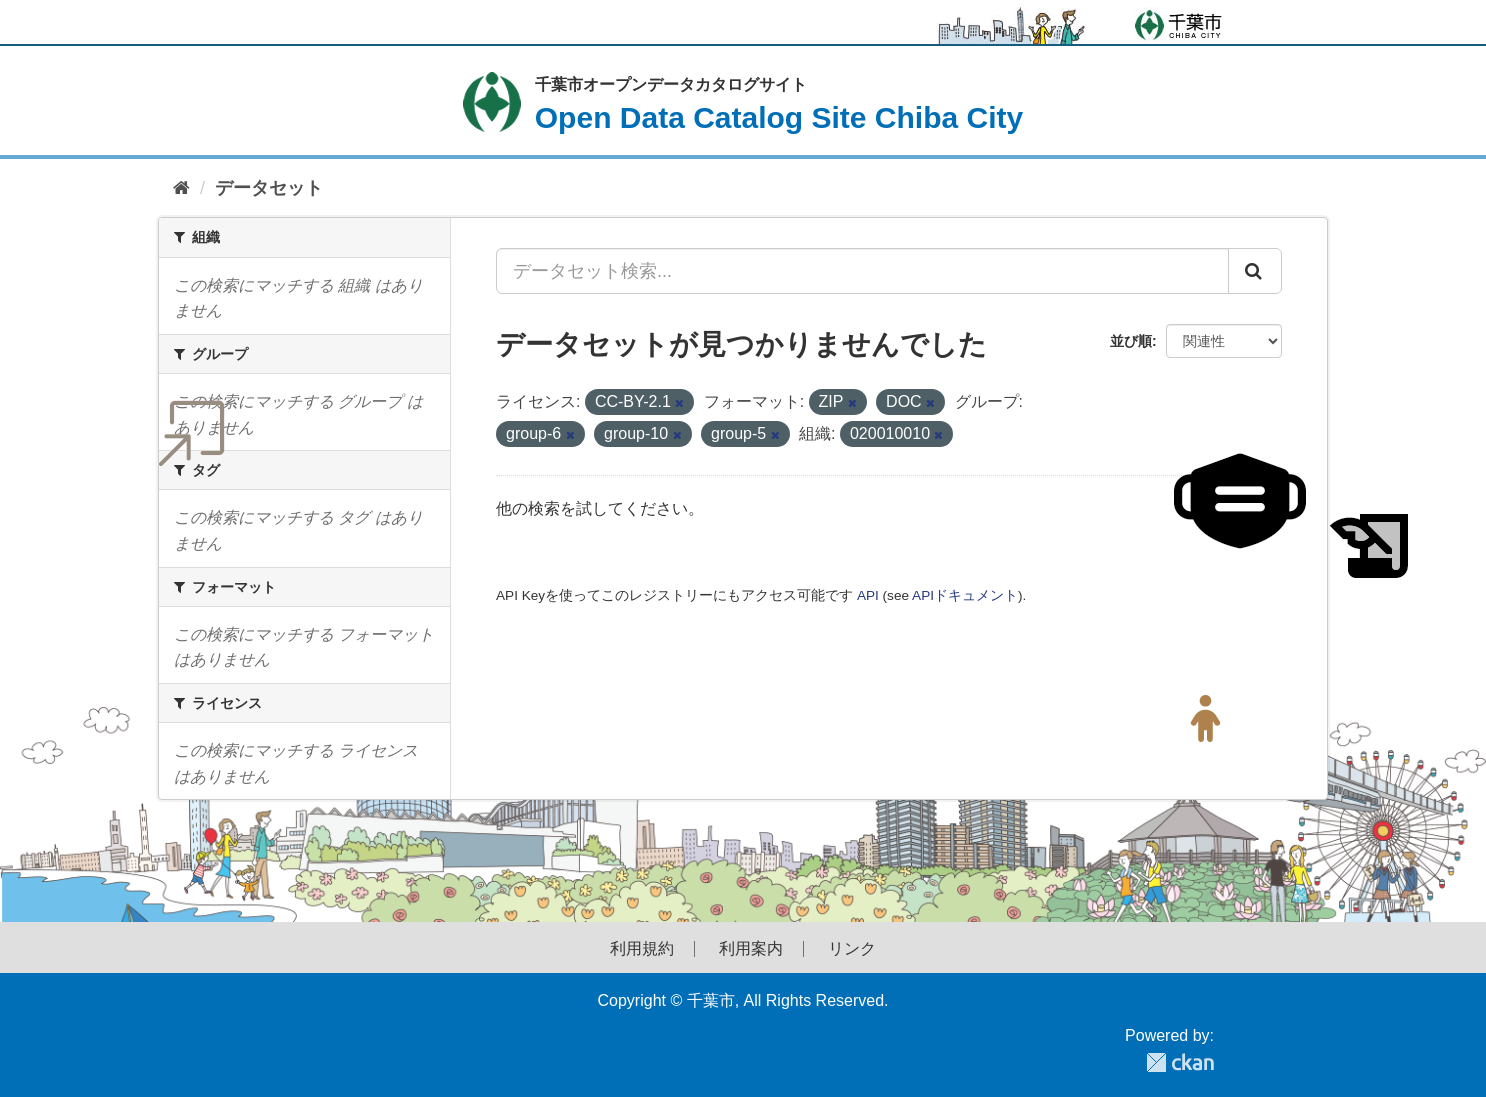 The image size is (1486, 1097). Describe the element at coordinates (1205, 718) in the screenshot. I see `indicates child-friendly or family content` at that location.